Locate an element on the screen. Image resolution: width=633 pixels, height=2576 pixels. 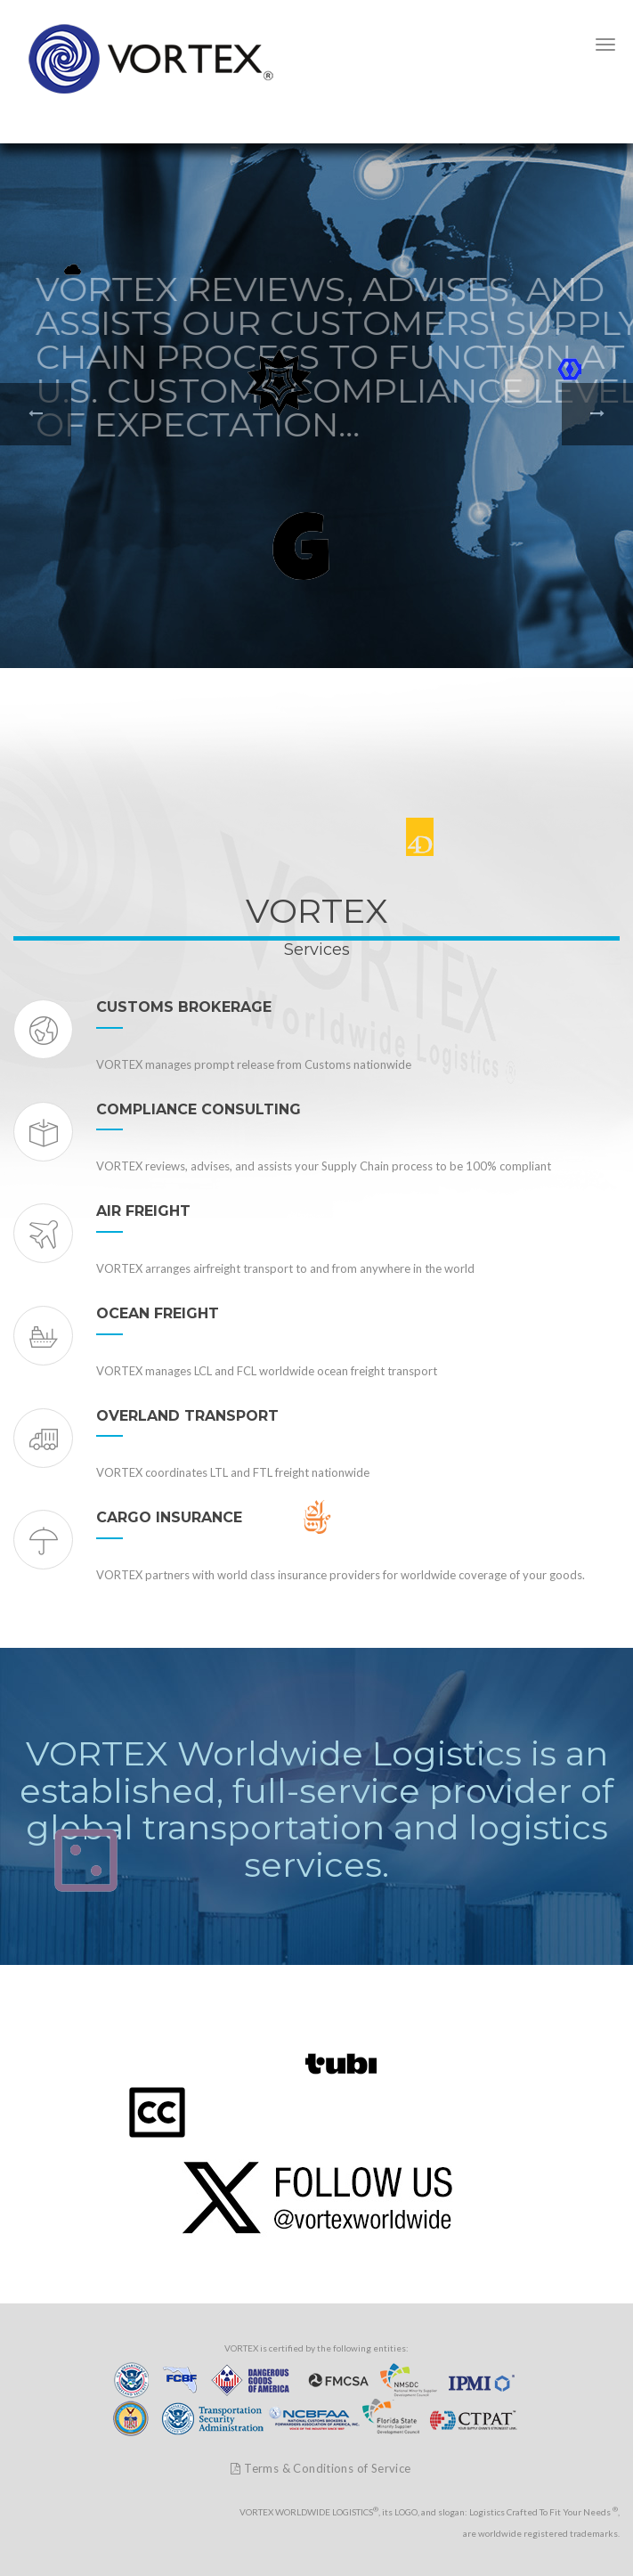
open the tubi streaming app is located at coordinates (341, 2064).